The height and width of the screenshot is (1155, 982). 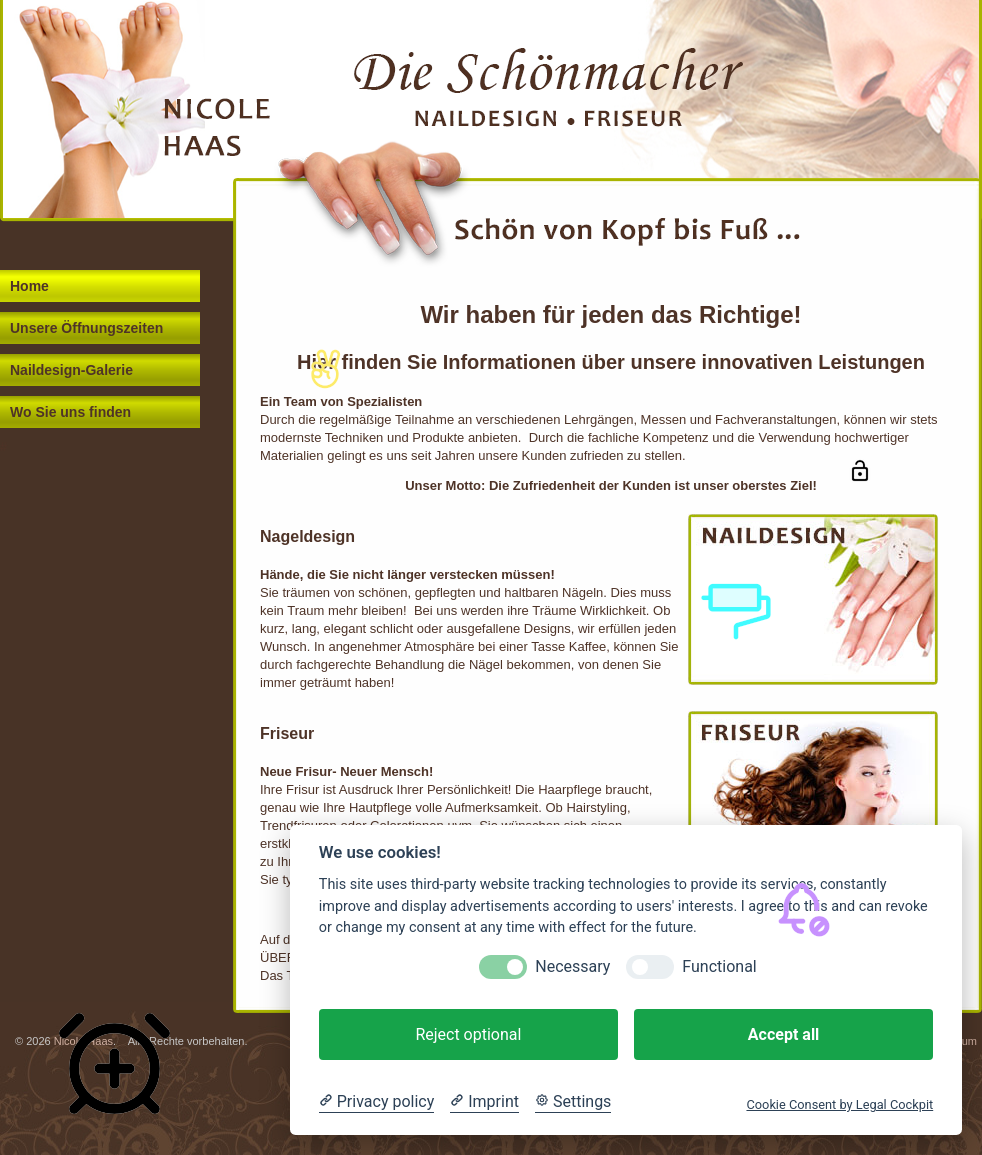 What do you see at coordinates (860, 471) in the screenshot?
I see `indicates an unlocked or unsecured state` at bounding box center [860, 471].